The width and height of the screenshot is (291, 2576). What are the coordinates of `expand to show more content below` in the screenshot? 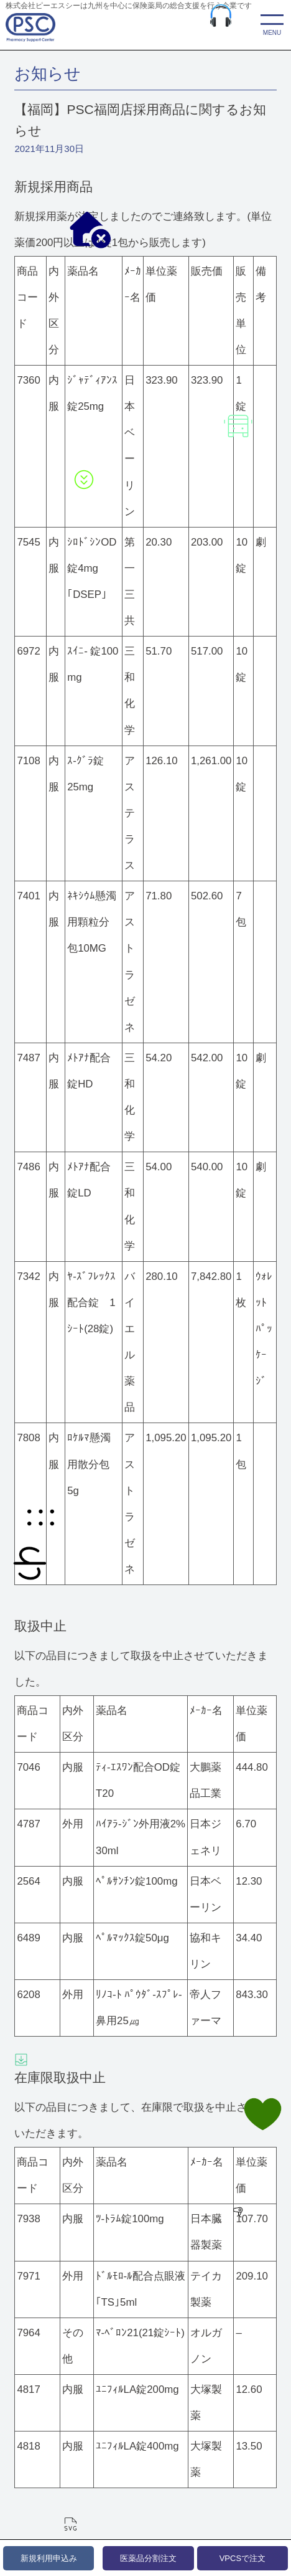 It's located at (84, 480).